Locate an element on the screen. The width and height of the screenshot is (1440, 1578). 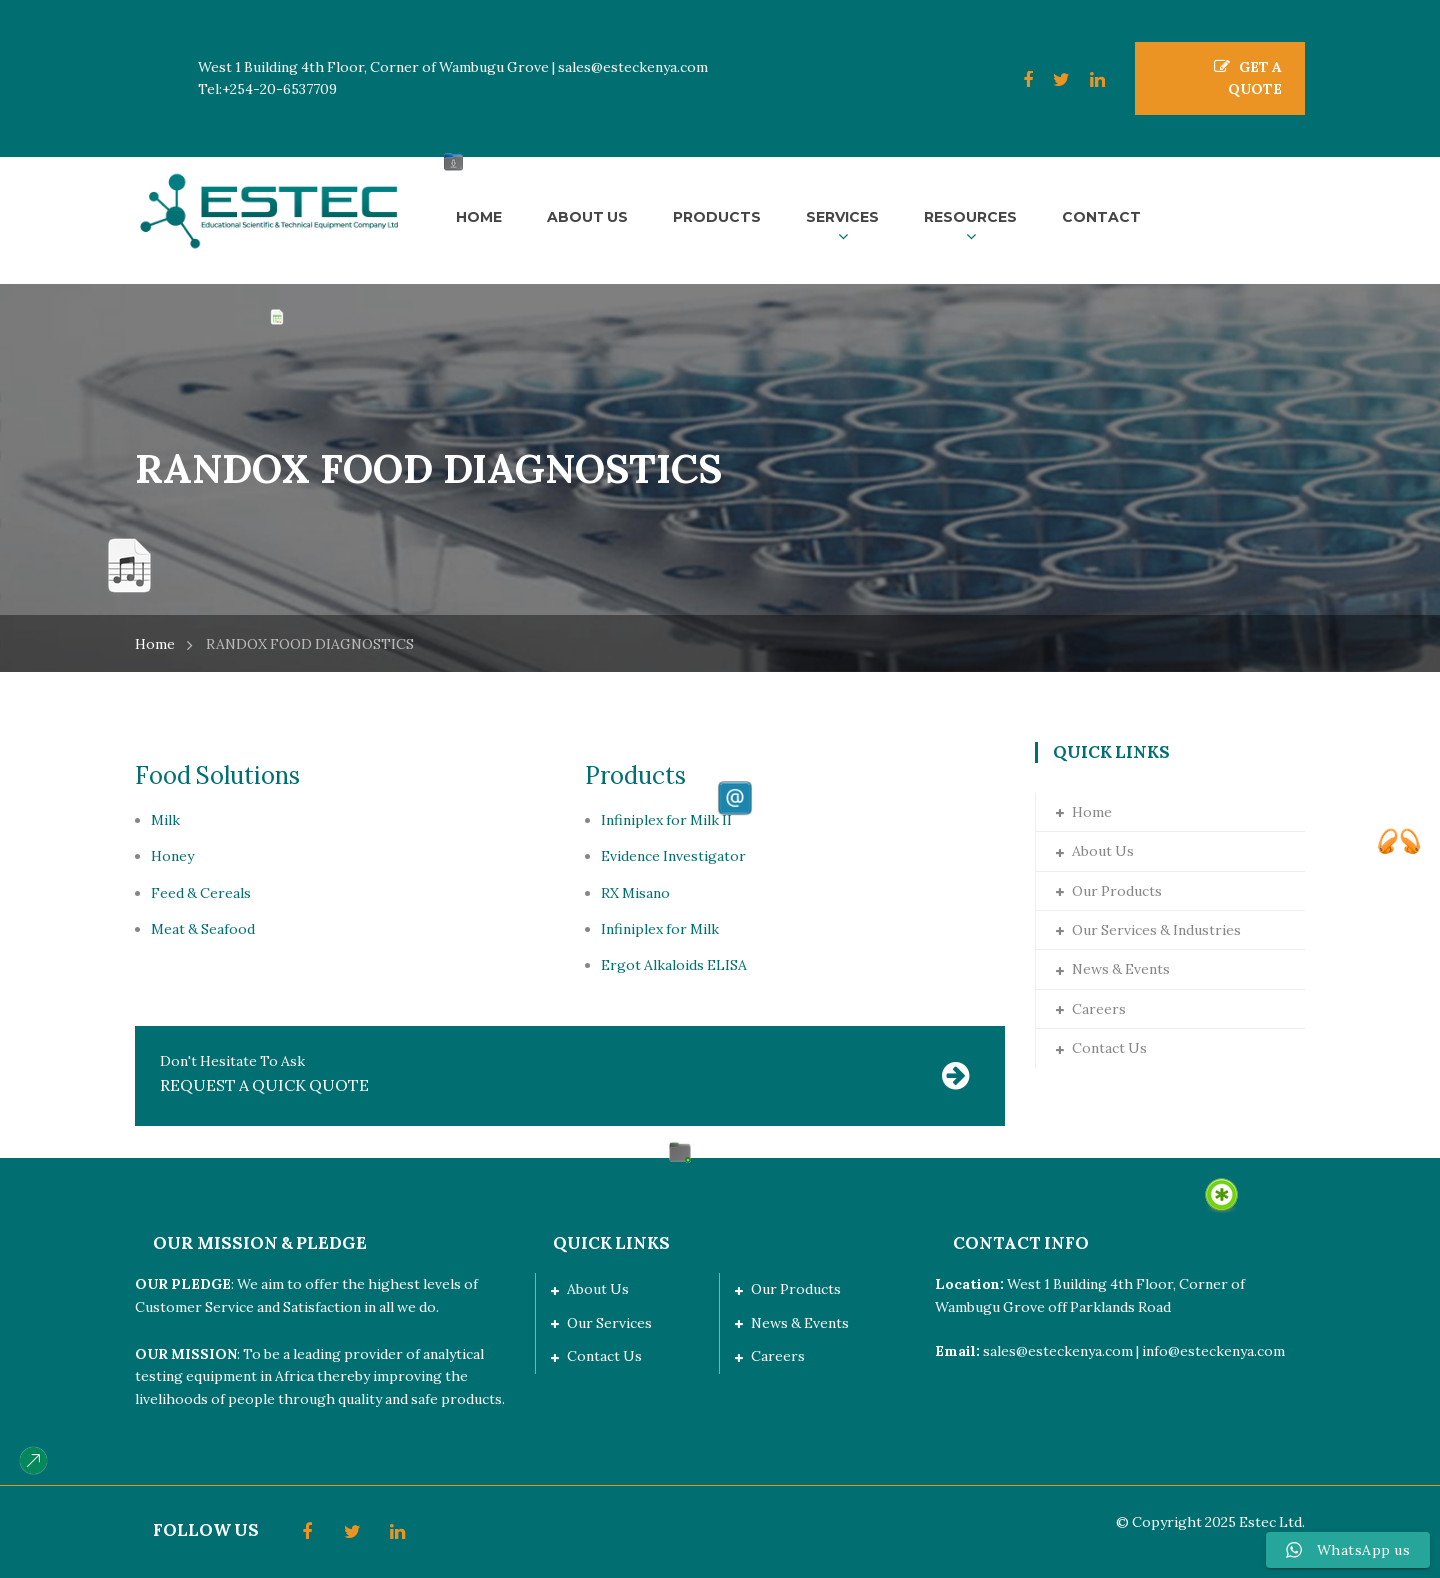
indicates a generic or unspecified item type is located at coordinates (1222, 1195).